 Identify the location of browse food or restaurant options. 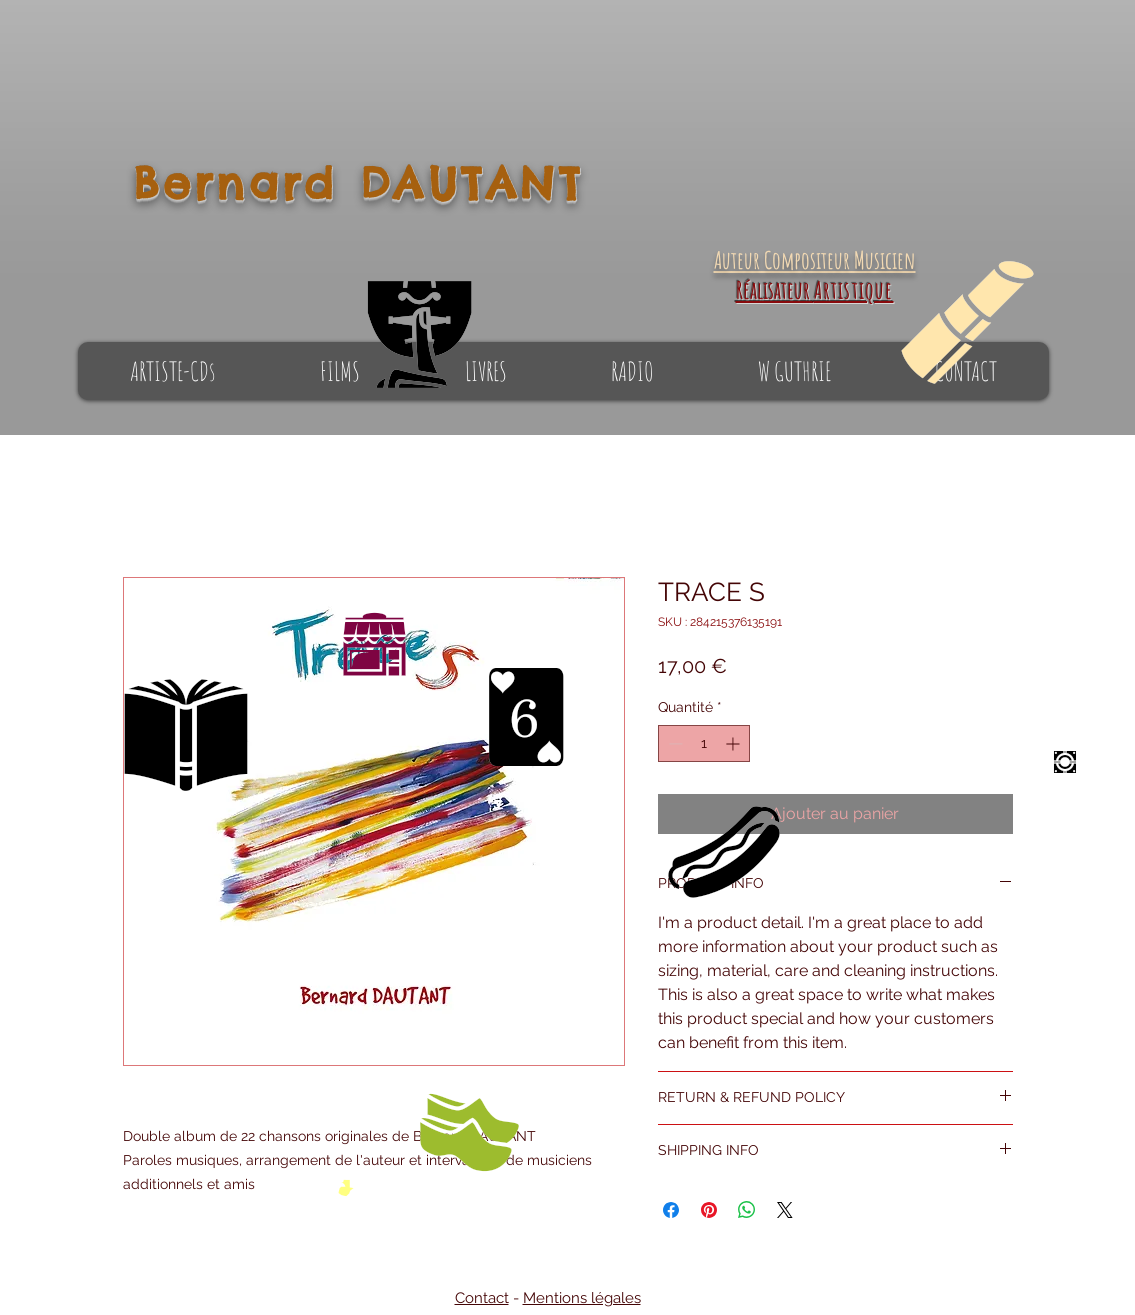
(724, 852).